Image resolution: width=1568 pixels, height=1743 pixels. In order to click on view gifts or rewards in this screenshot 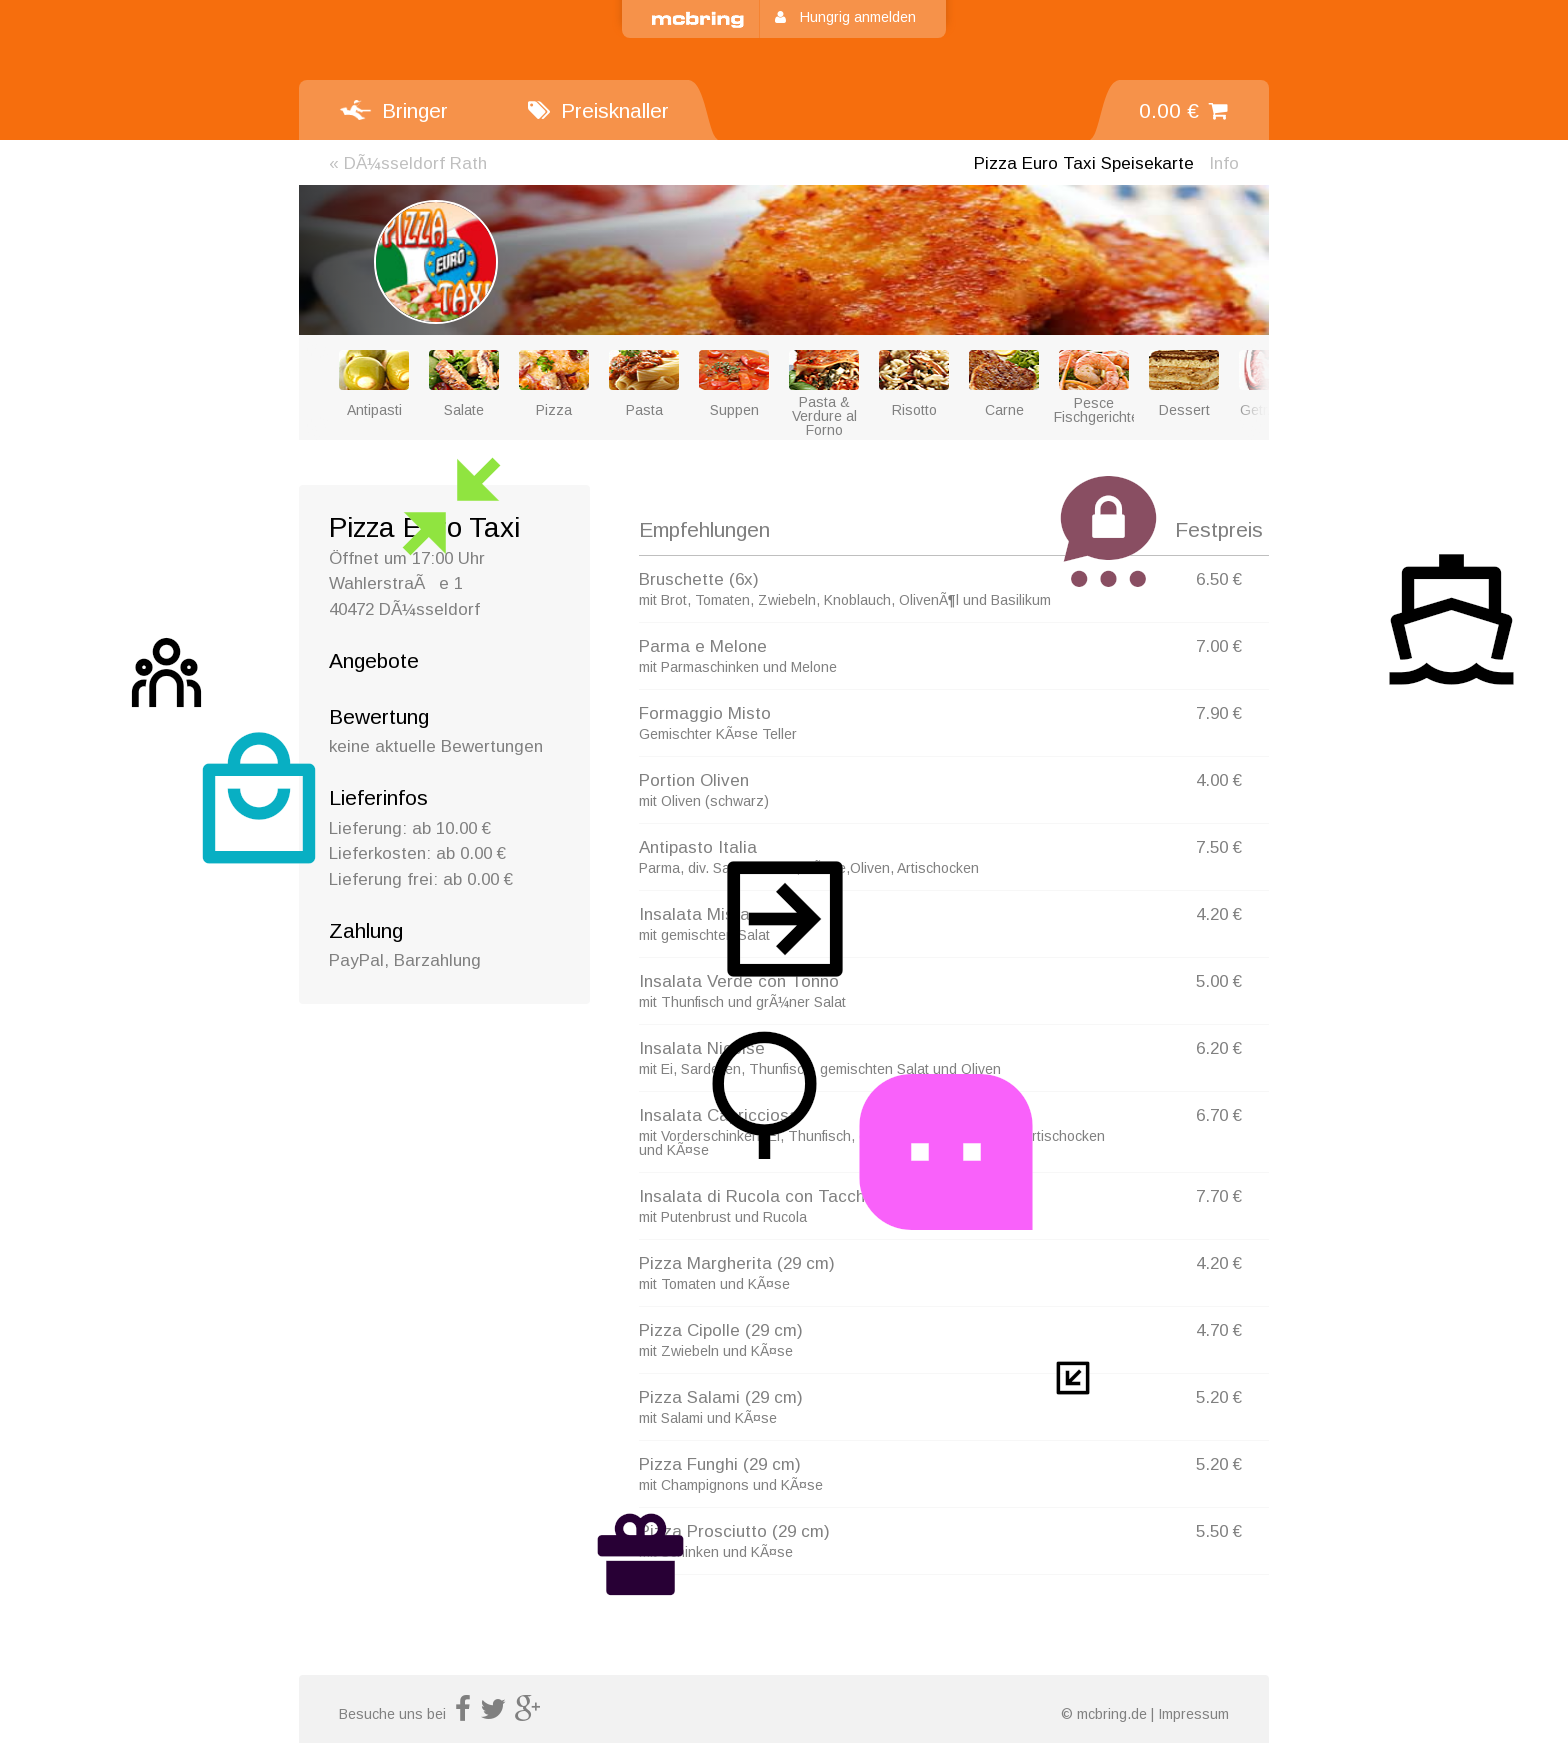, I will do `click(640, 1556)`.